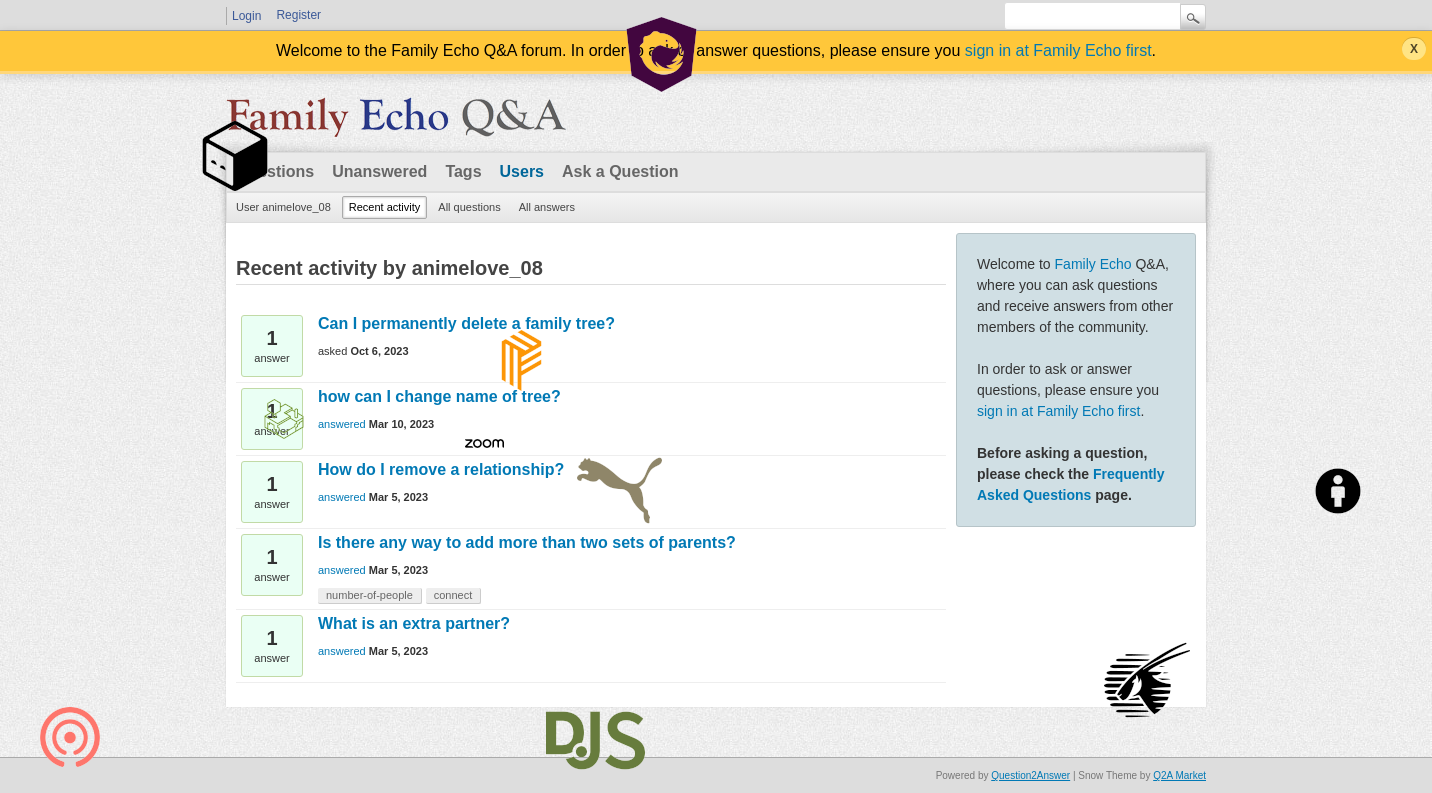 The height and width of the screenshot is (793, 1432). What do you see at coordinates (484, 443) in the screenshot?
I see `open Zoom video conferencing app` at bounding box center [484, 443].